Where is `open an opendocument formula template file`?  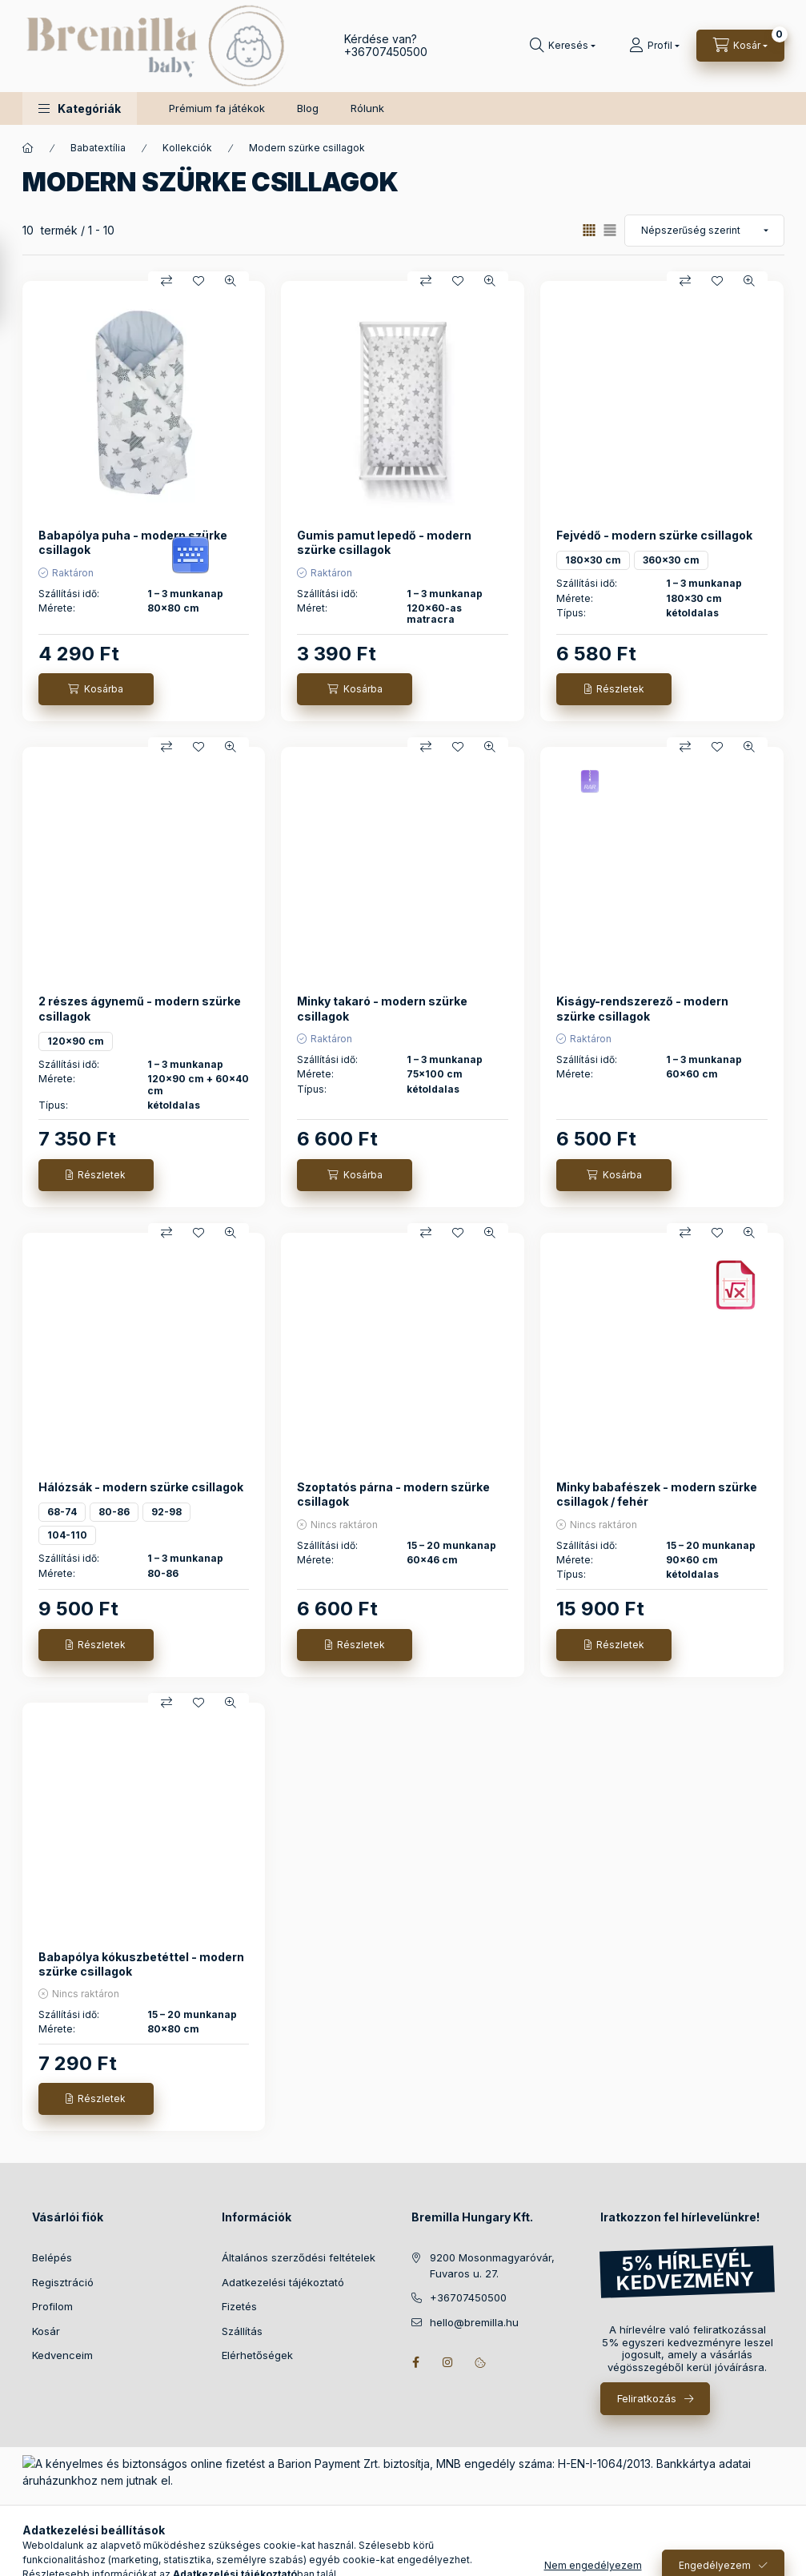
open an opendocument formula template file is located at coordinates (736, 1285).